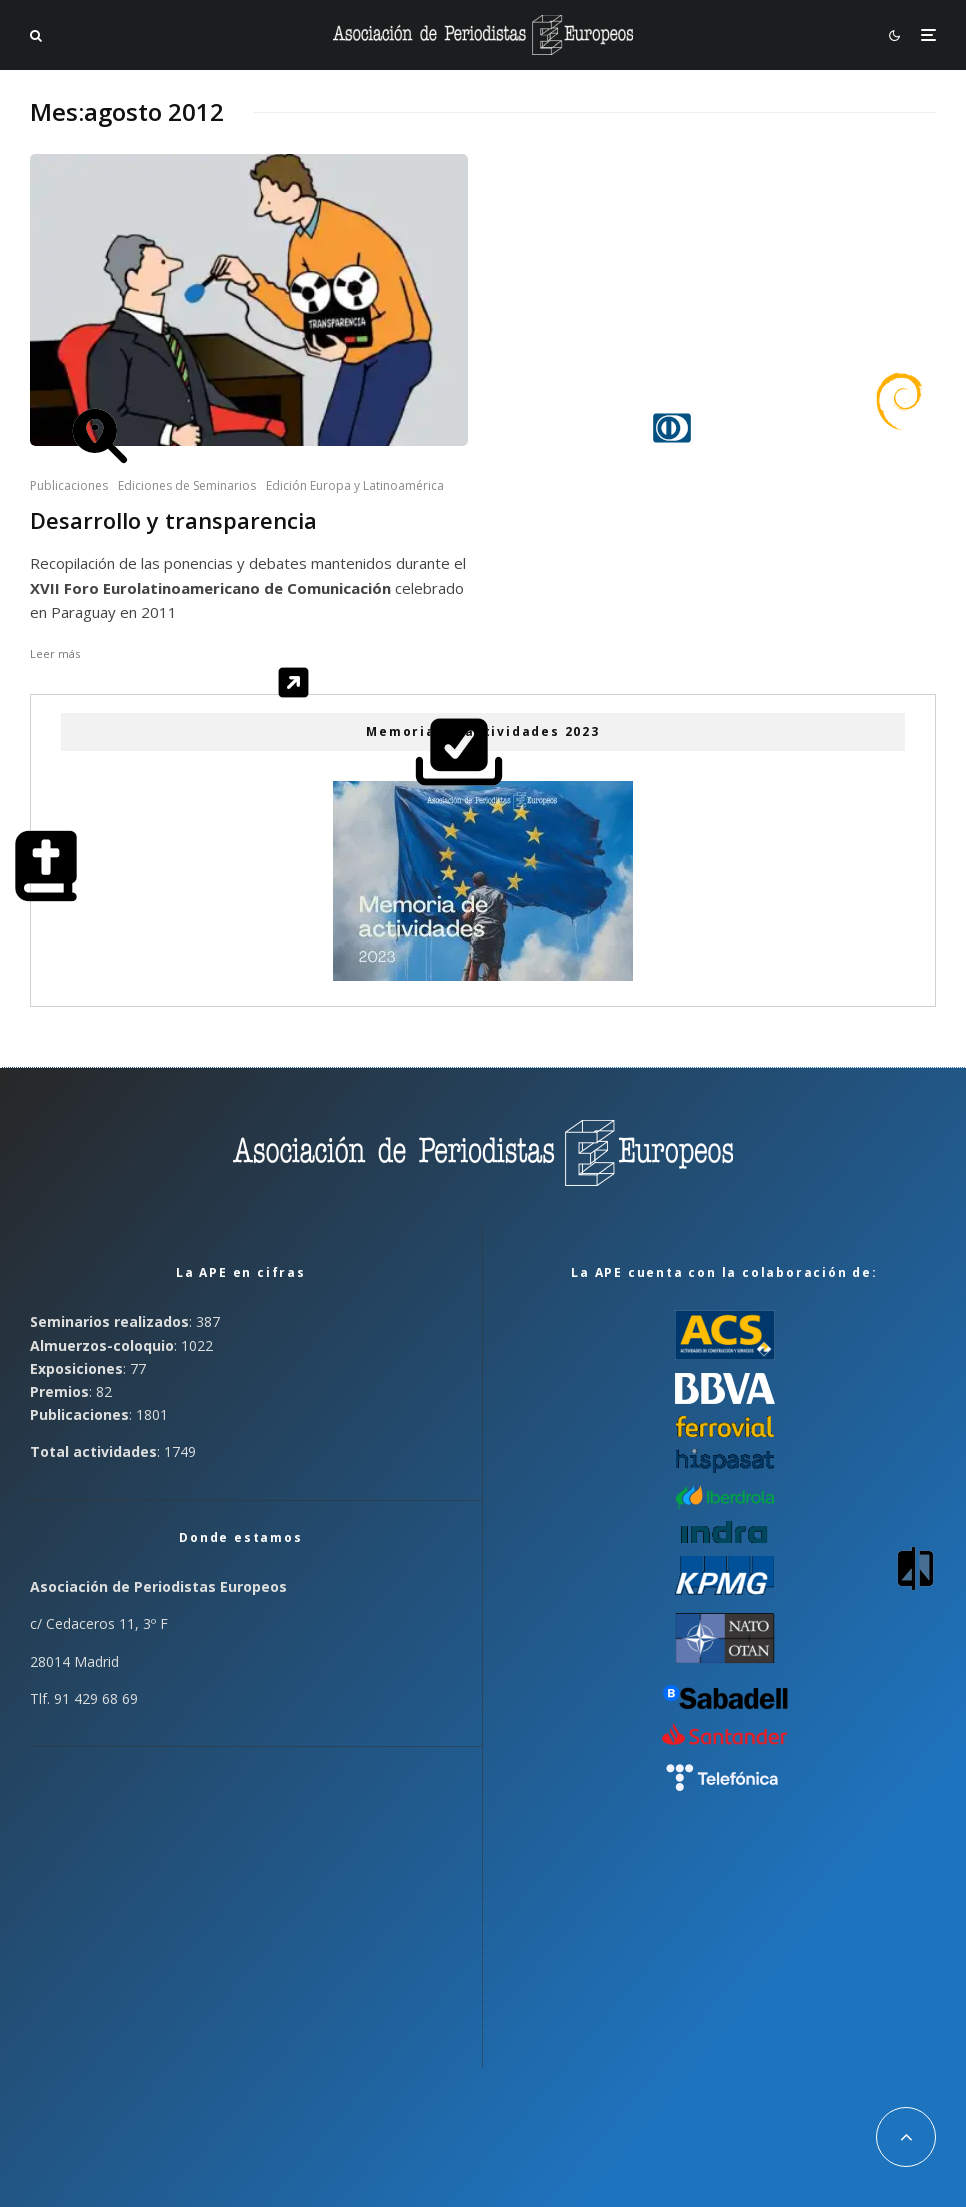  What do you see at coordinates (915, 1568) in the screenshot?
I see `compare two images side by side` at bounding box center [915, 1568].